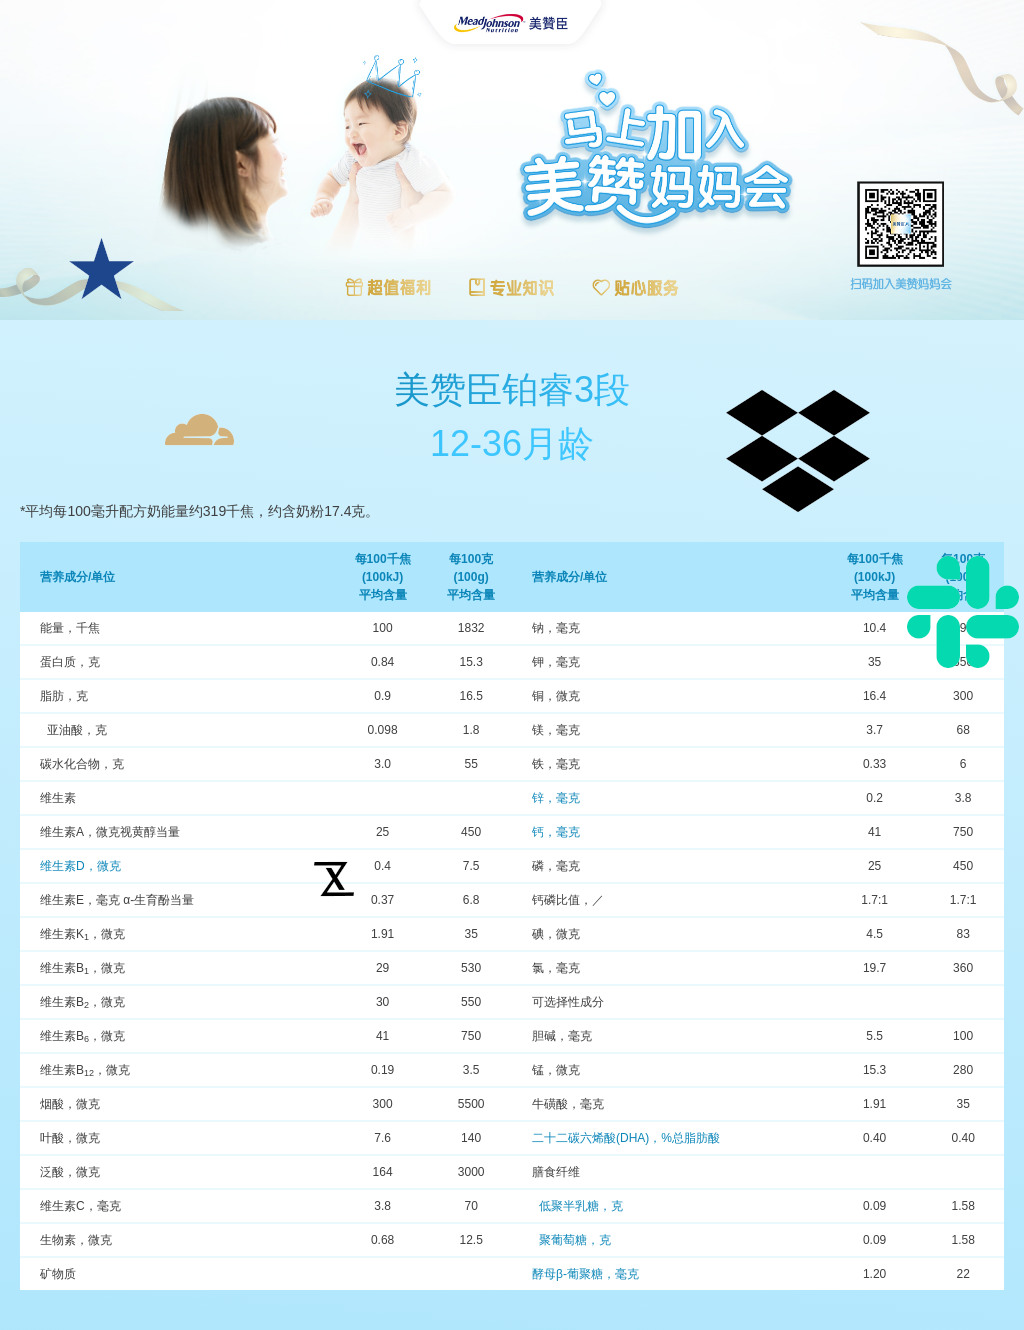  I want to click on open Slack messaging app, so click(963, 612).